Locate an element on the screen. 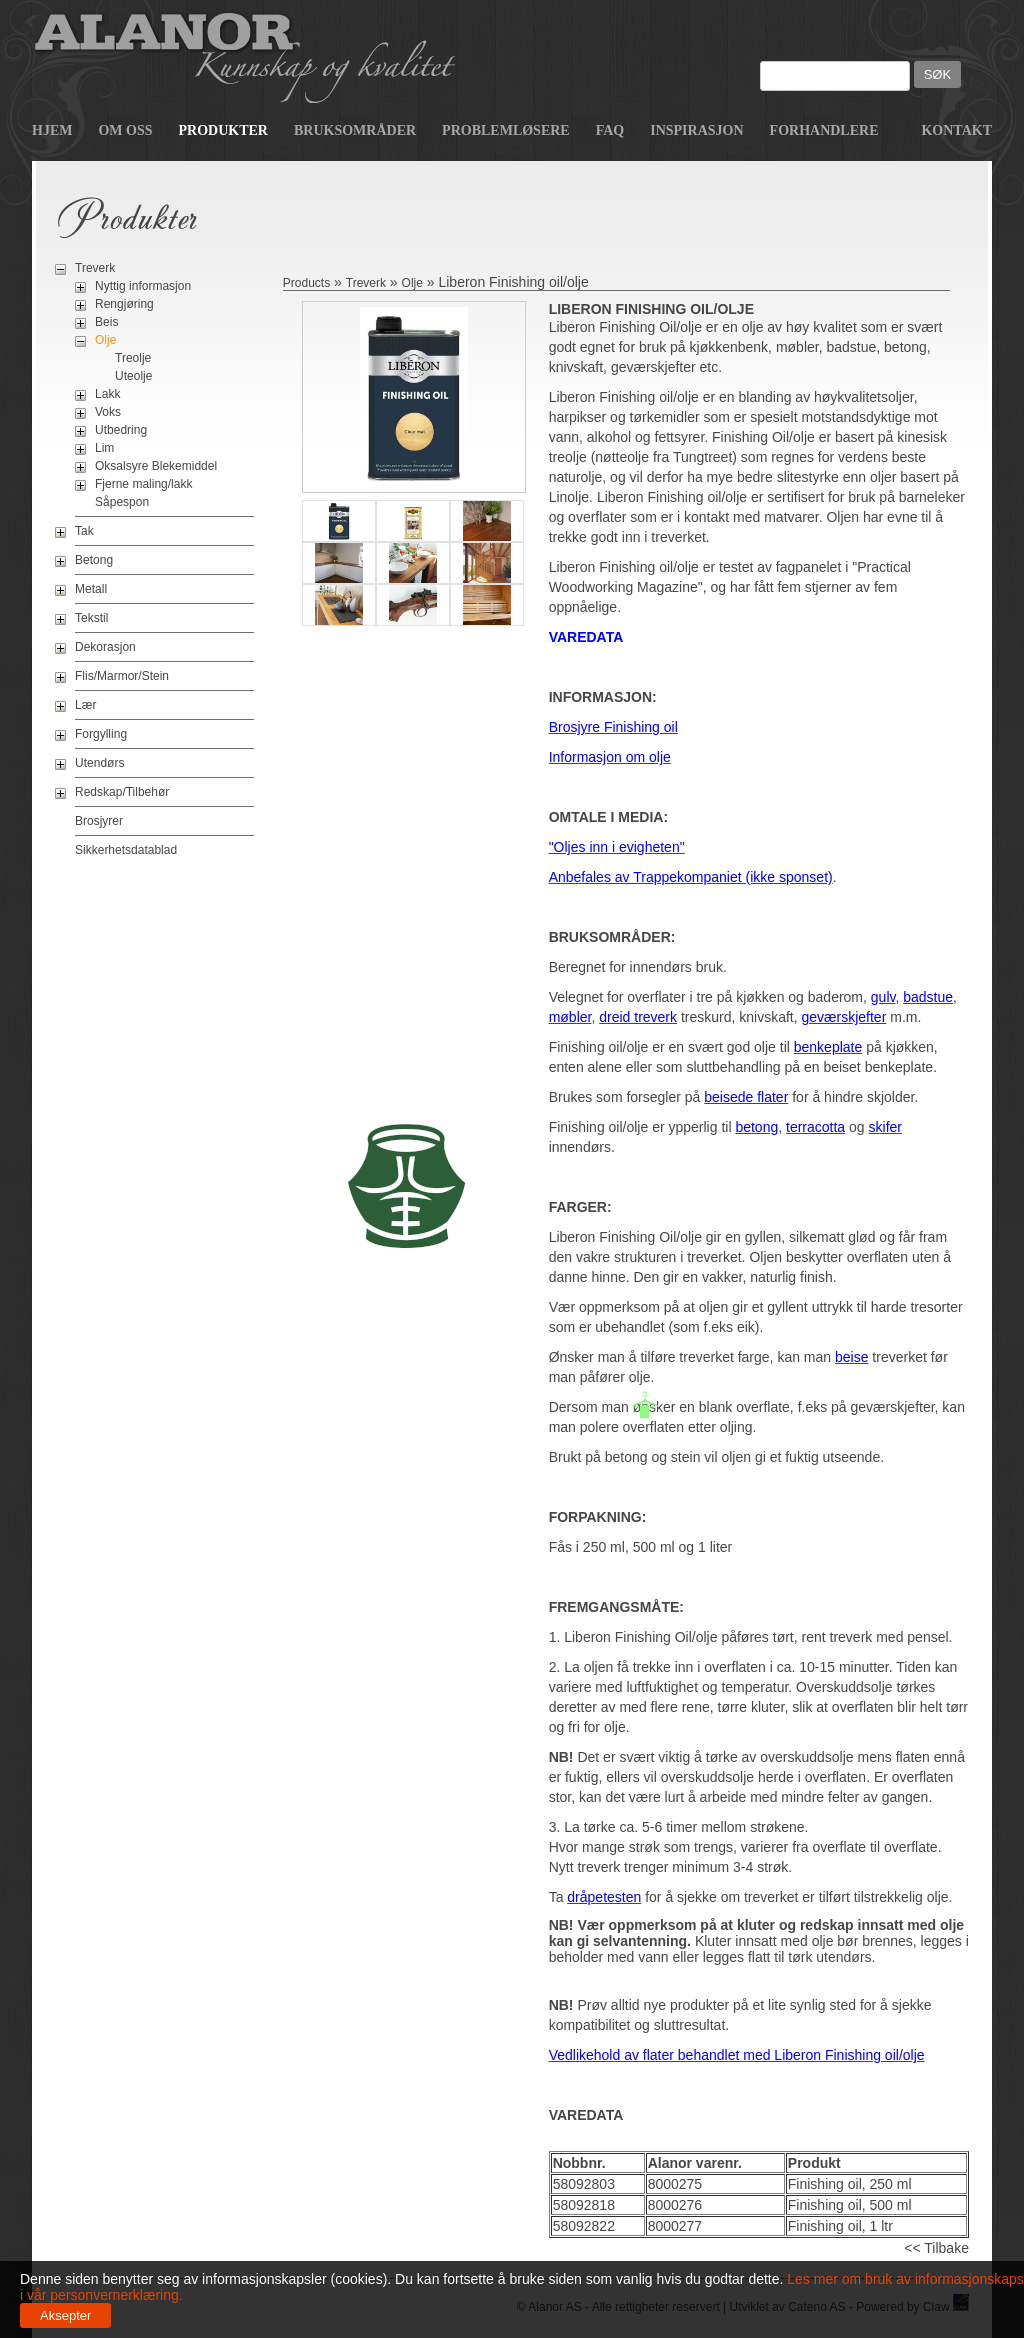 The height and width of the screenshot is (2338, 1024). equip leather armor to your character is located at coordinates (405, 1186).